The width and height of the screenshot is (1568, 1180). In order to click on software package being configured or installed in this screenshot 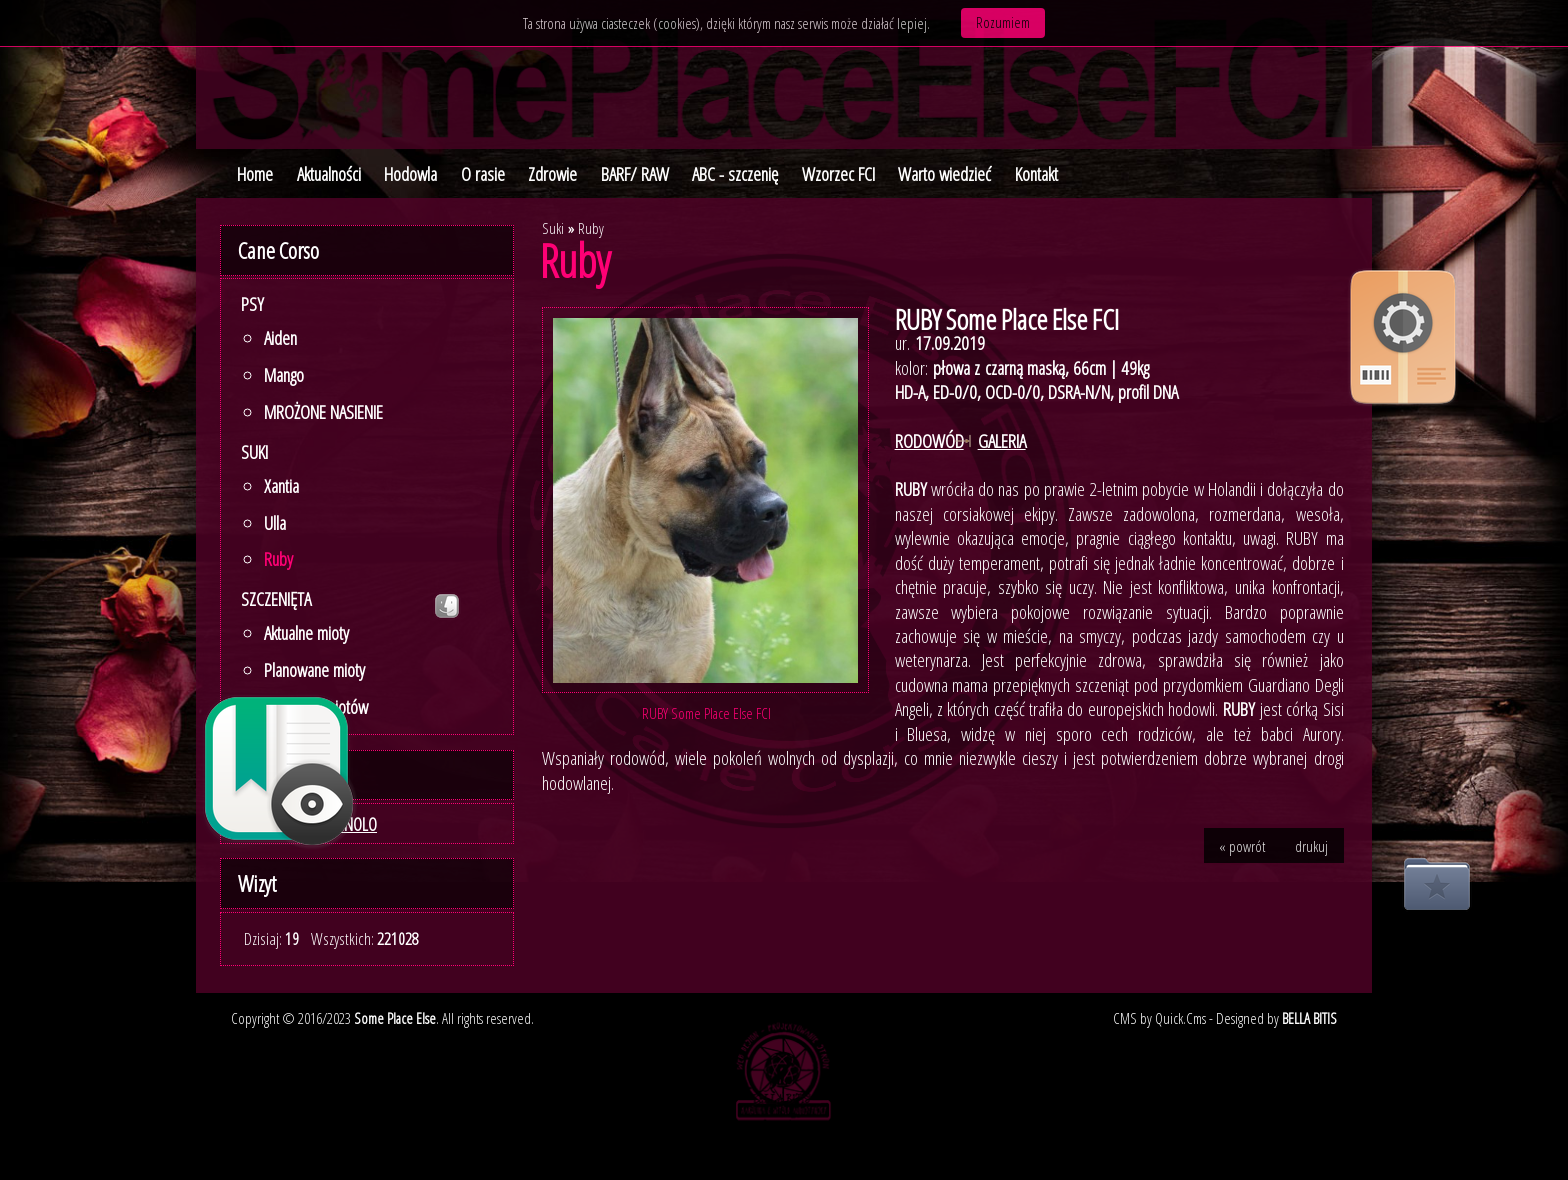, I will do `click(1403, 337)`.